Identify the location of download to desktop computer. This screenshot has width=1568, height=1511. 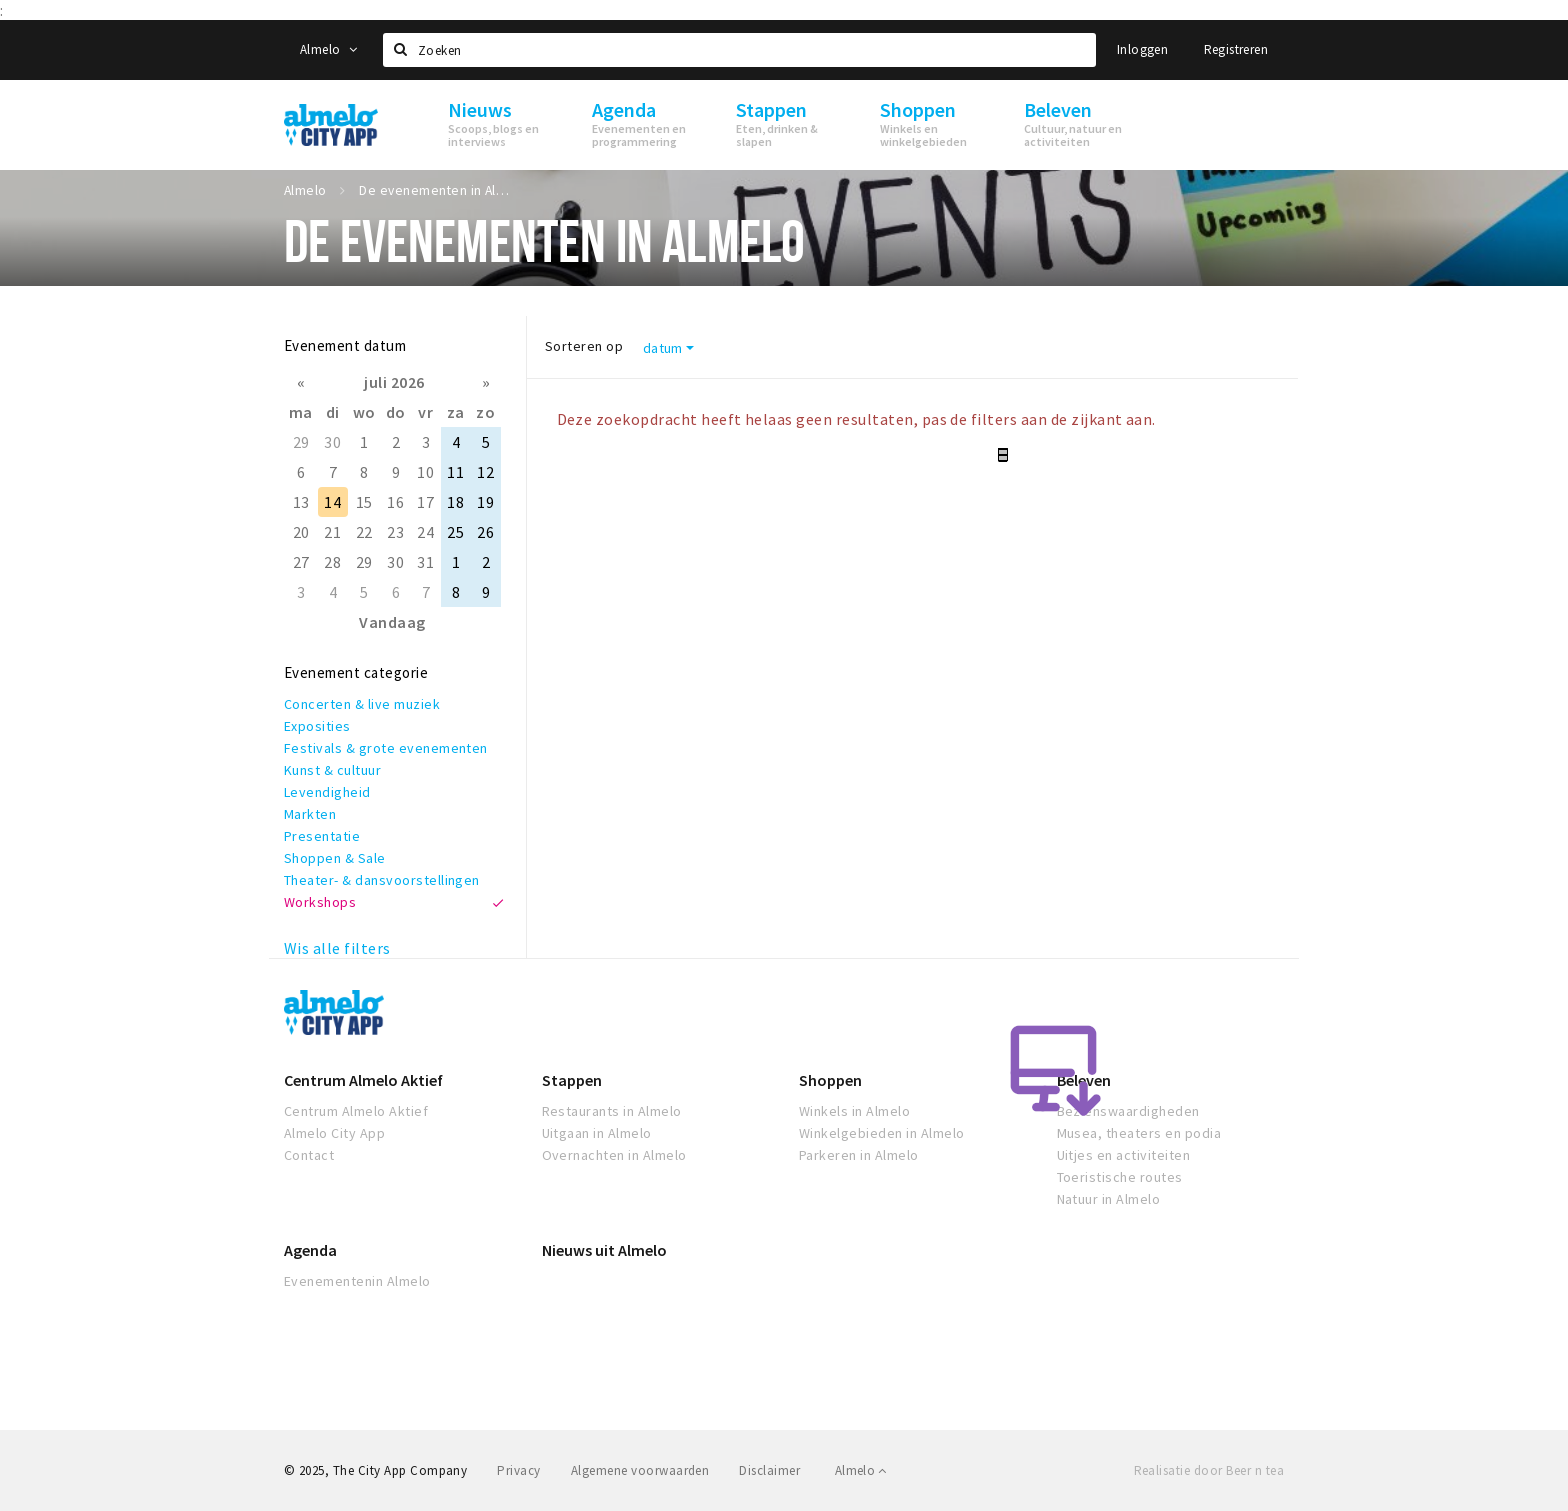
(1053, 1068).